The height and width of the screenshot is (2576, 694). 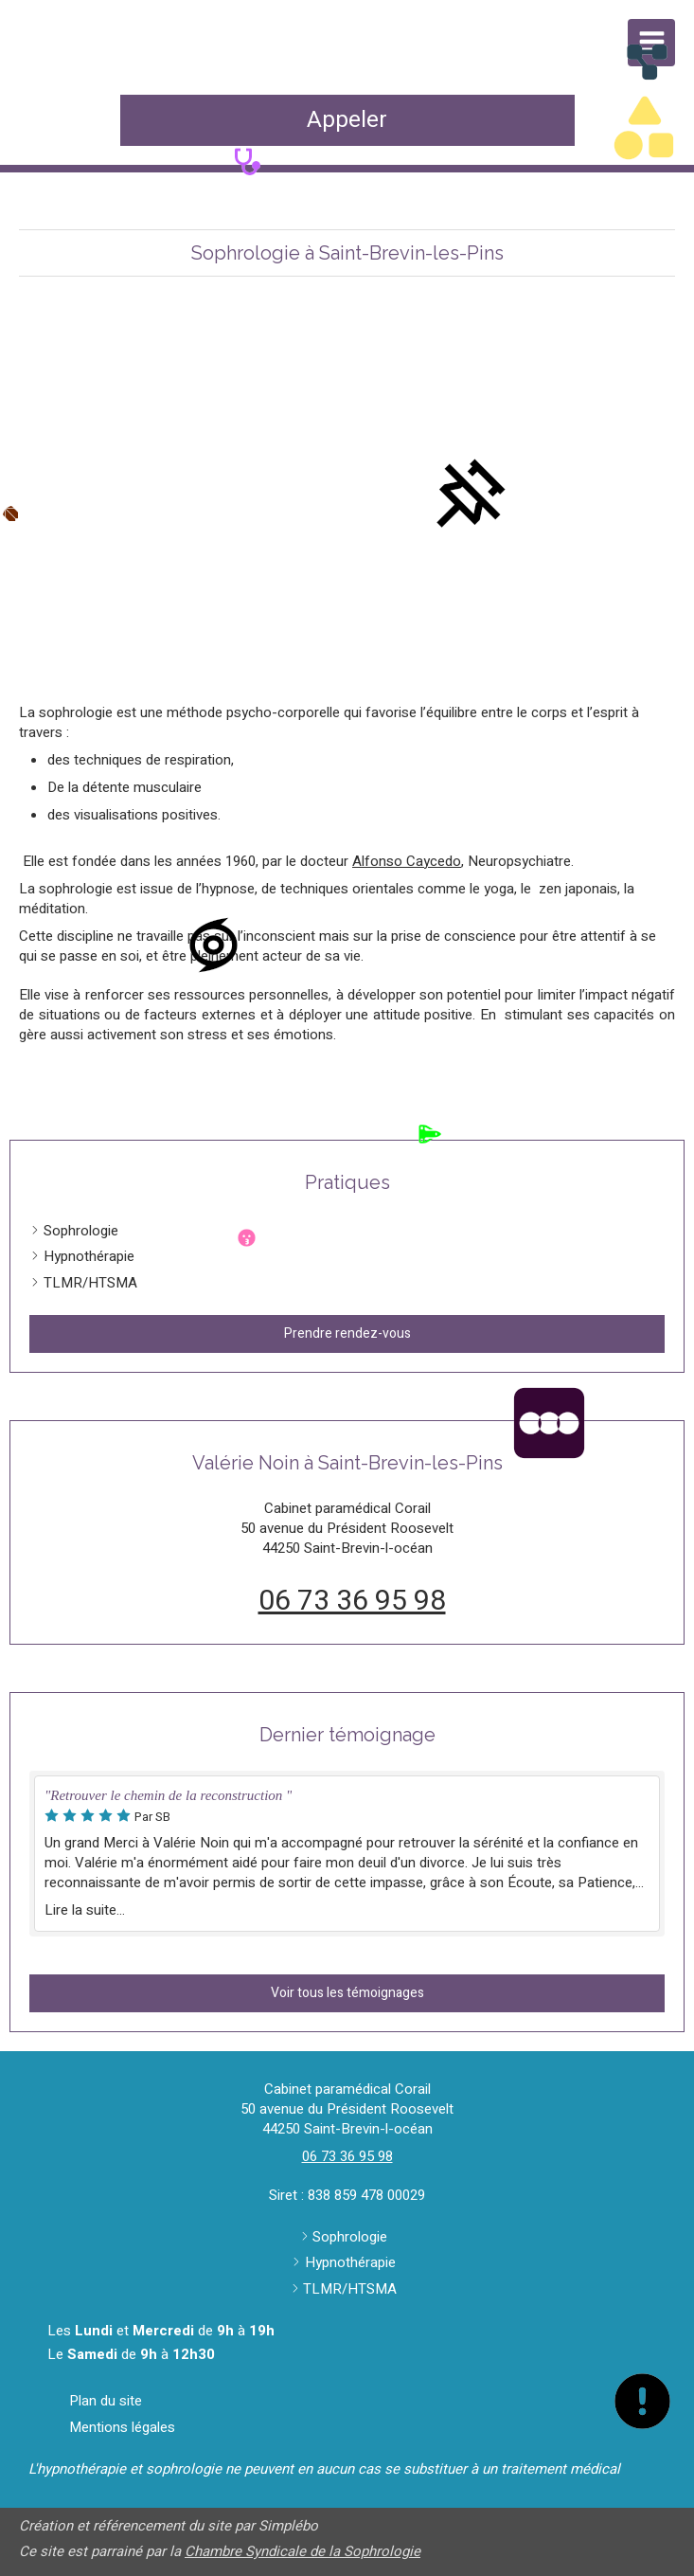 I want to click on view project workflow or diagram, so click(x=647, y=62).